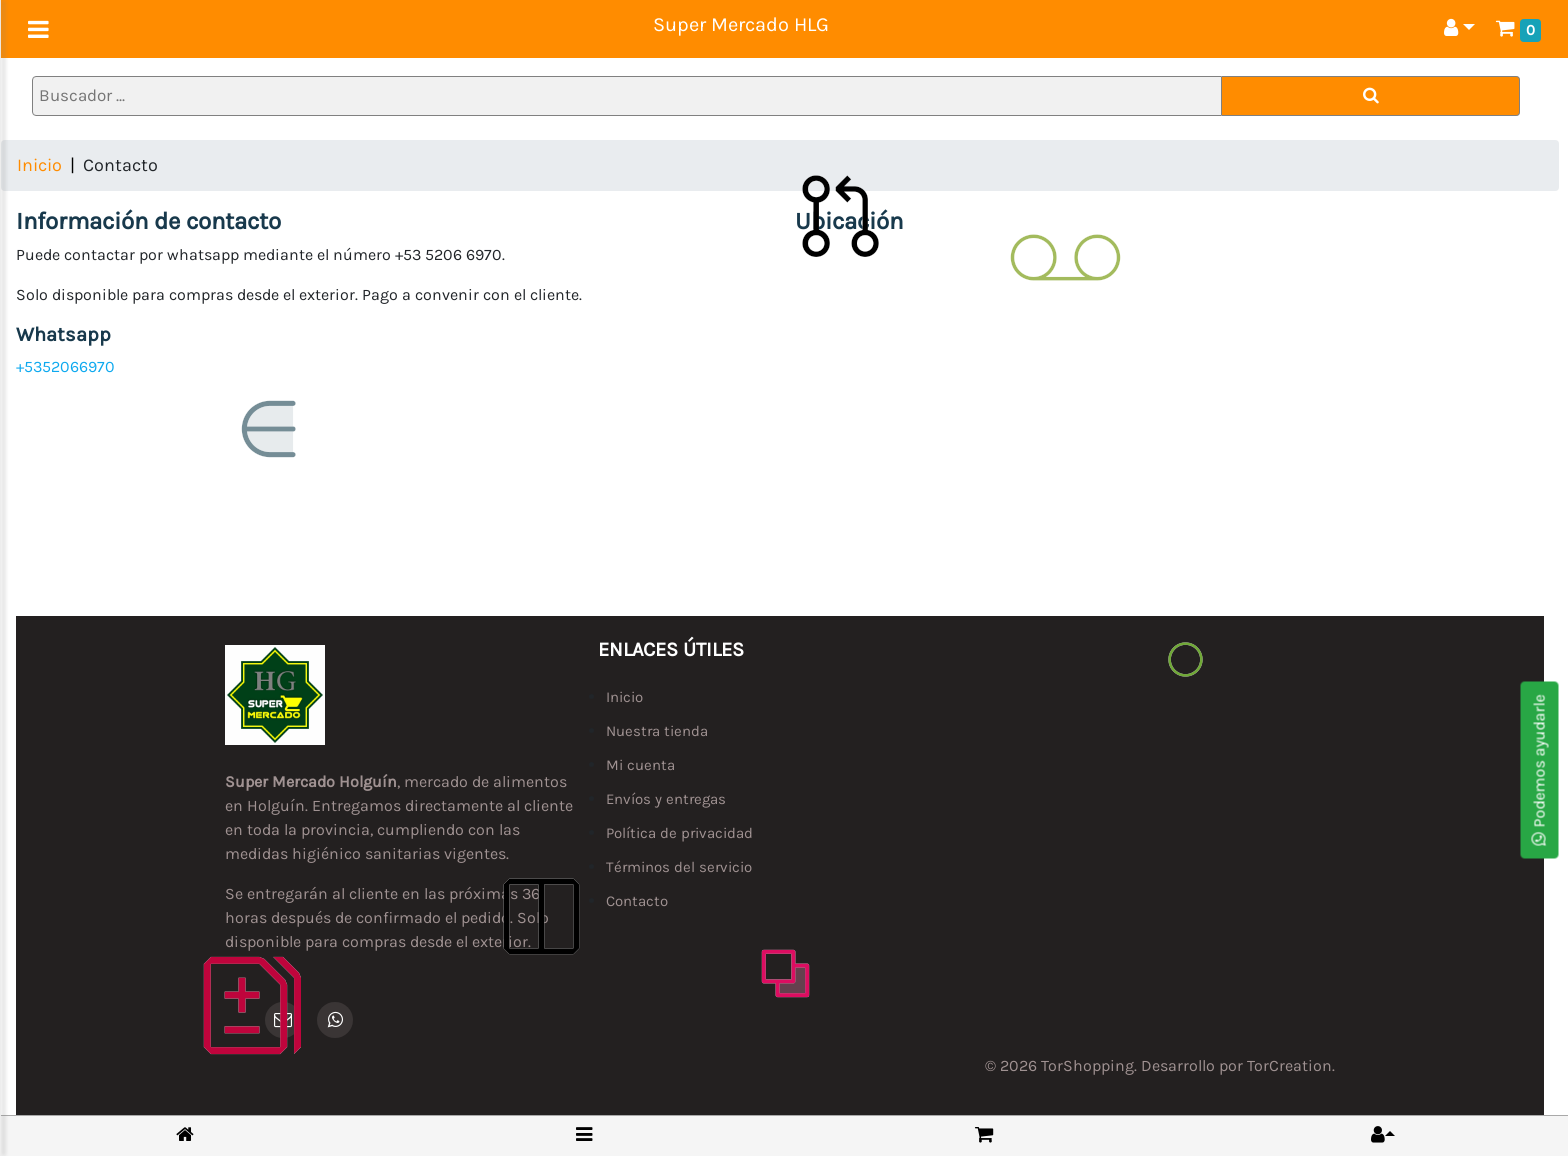 This screenshot has width=1568, height=1156. Describe the element at coordinates (785, 973) in the screenshot. I see `subtract or remove a layer from selection` at that location.